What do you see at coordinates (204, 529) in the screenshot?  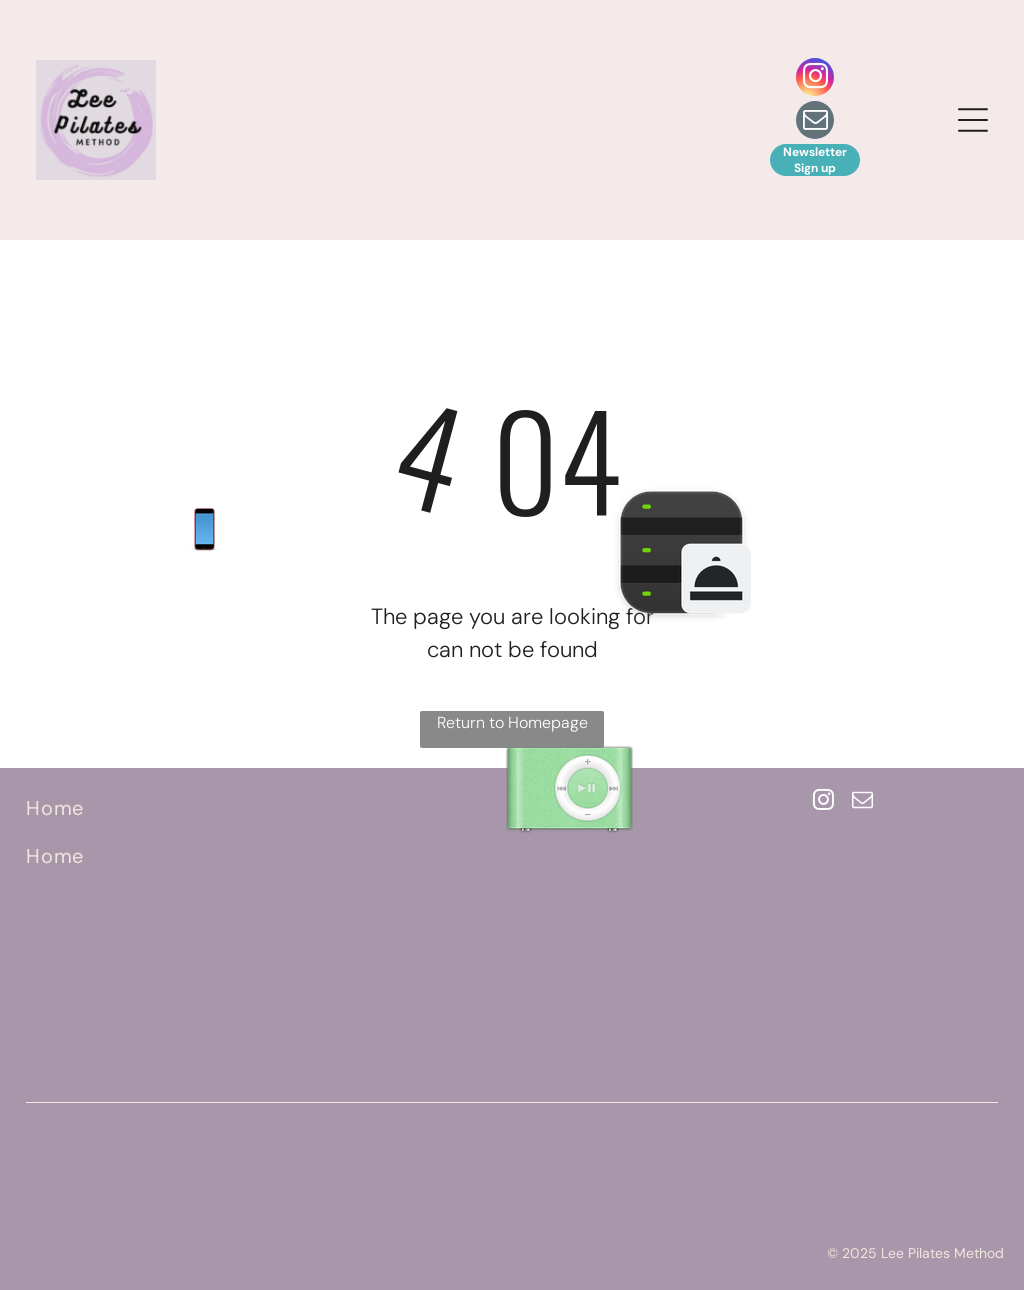 I see `iPhone SE device icon in system preferences` at bounding box center [204, 529].